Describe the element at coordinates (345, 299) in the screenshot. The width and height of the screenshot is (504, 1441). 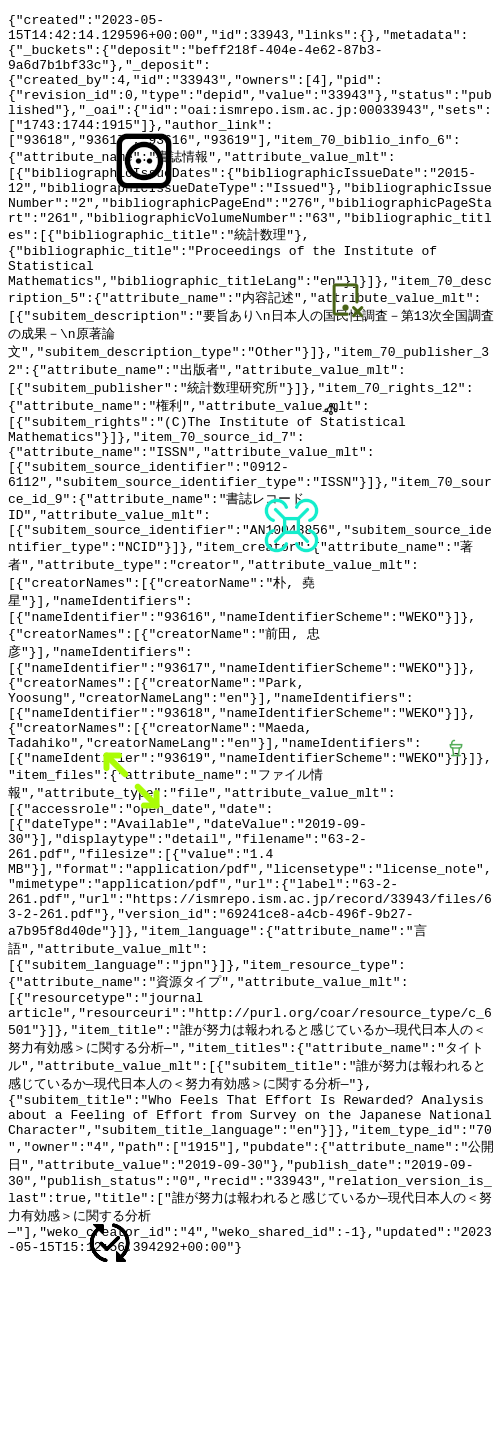
I see `disconnect or remove tablet device` at that location.